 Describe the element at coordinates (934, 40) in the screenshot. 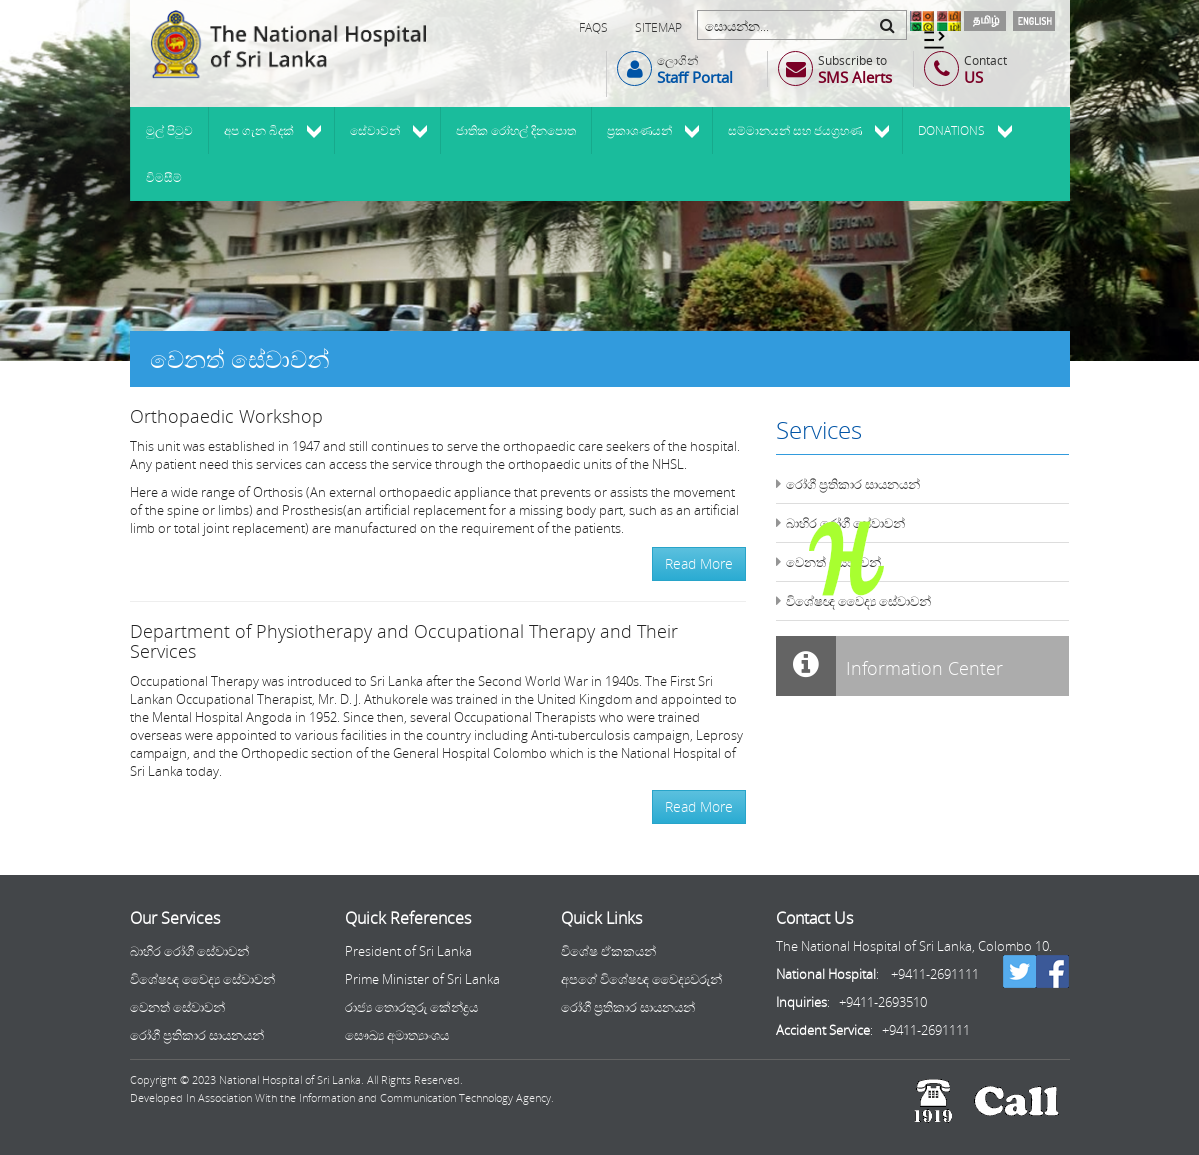

I see `expand the side navigation menu` at that location.